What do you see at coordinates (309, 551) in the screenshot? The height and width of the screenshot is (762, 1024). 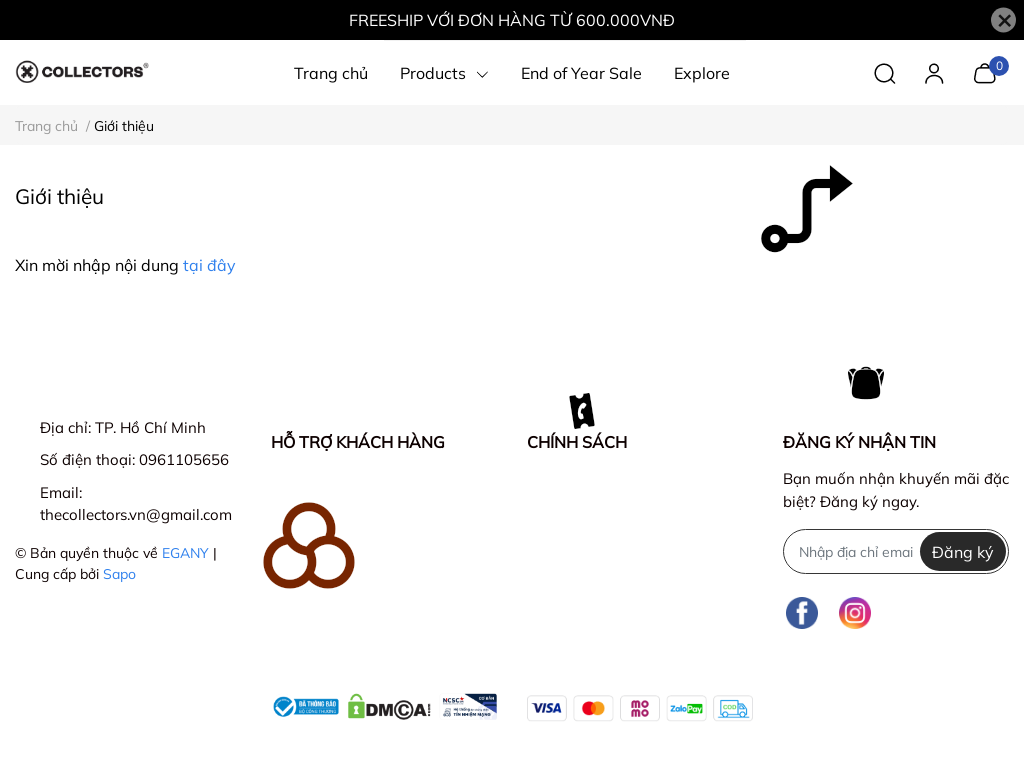 I see `adjust color filter settings` at bounding box center [309, 551].